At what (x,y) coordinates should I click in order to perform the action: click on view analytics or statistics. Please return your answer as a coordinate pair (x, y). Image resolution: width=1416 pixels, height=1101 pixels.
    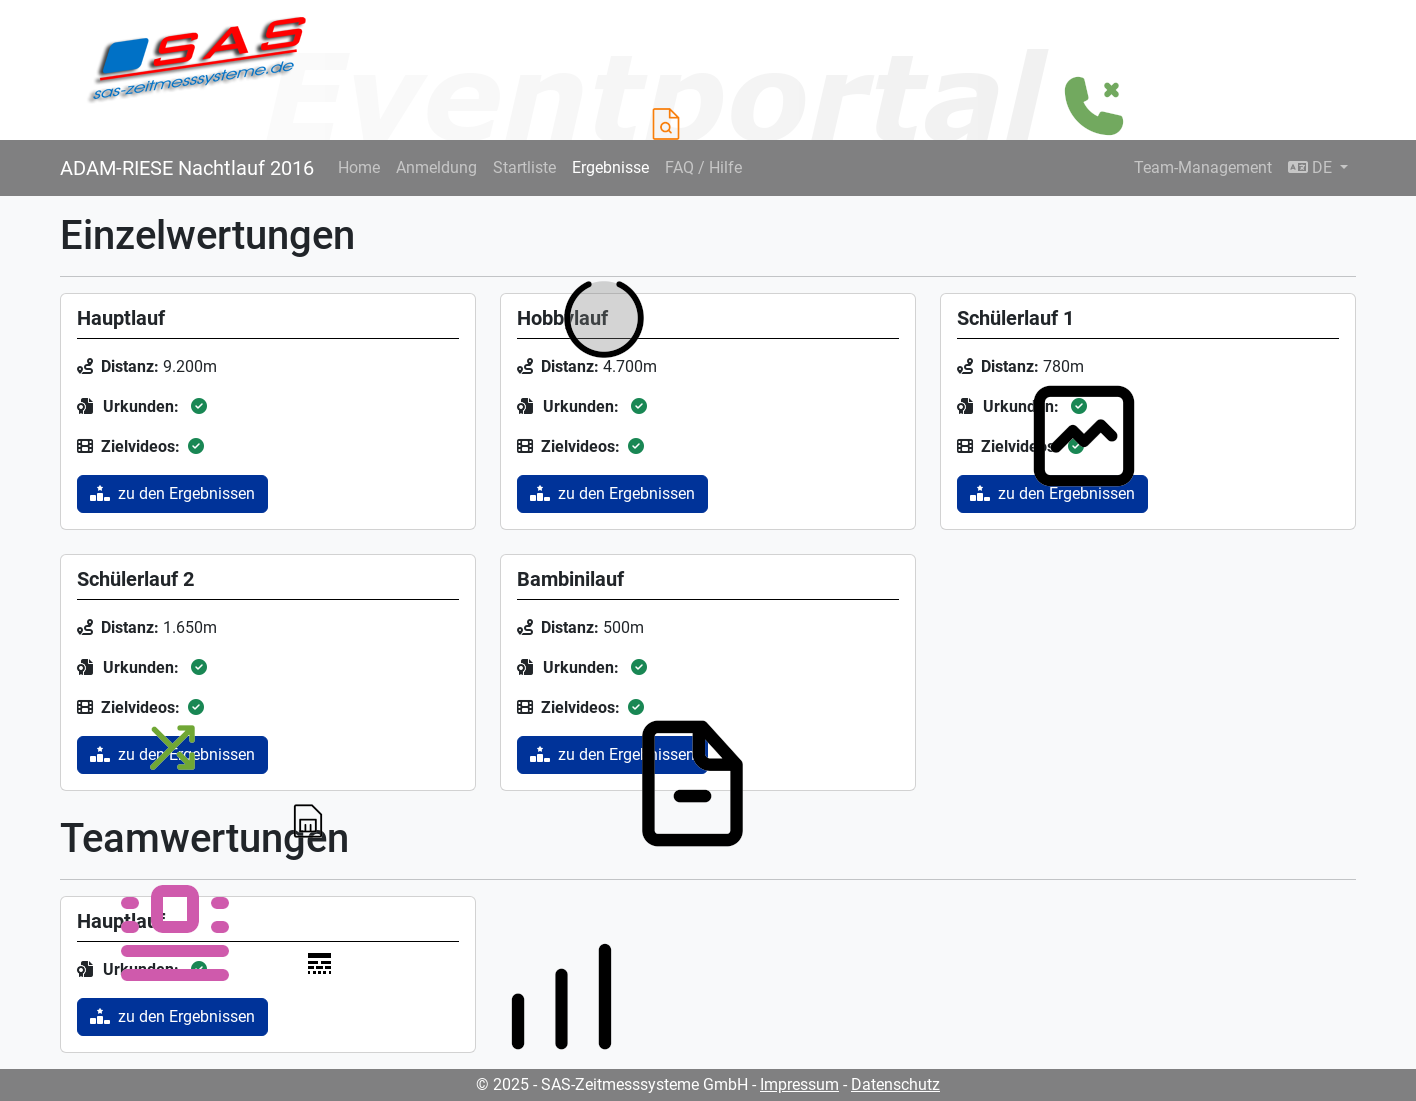
    Looking at the image, I should click on (561, 993).